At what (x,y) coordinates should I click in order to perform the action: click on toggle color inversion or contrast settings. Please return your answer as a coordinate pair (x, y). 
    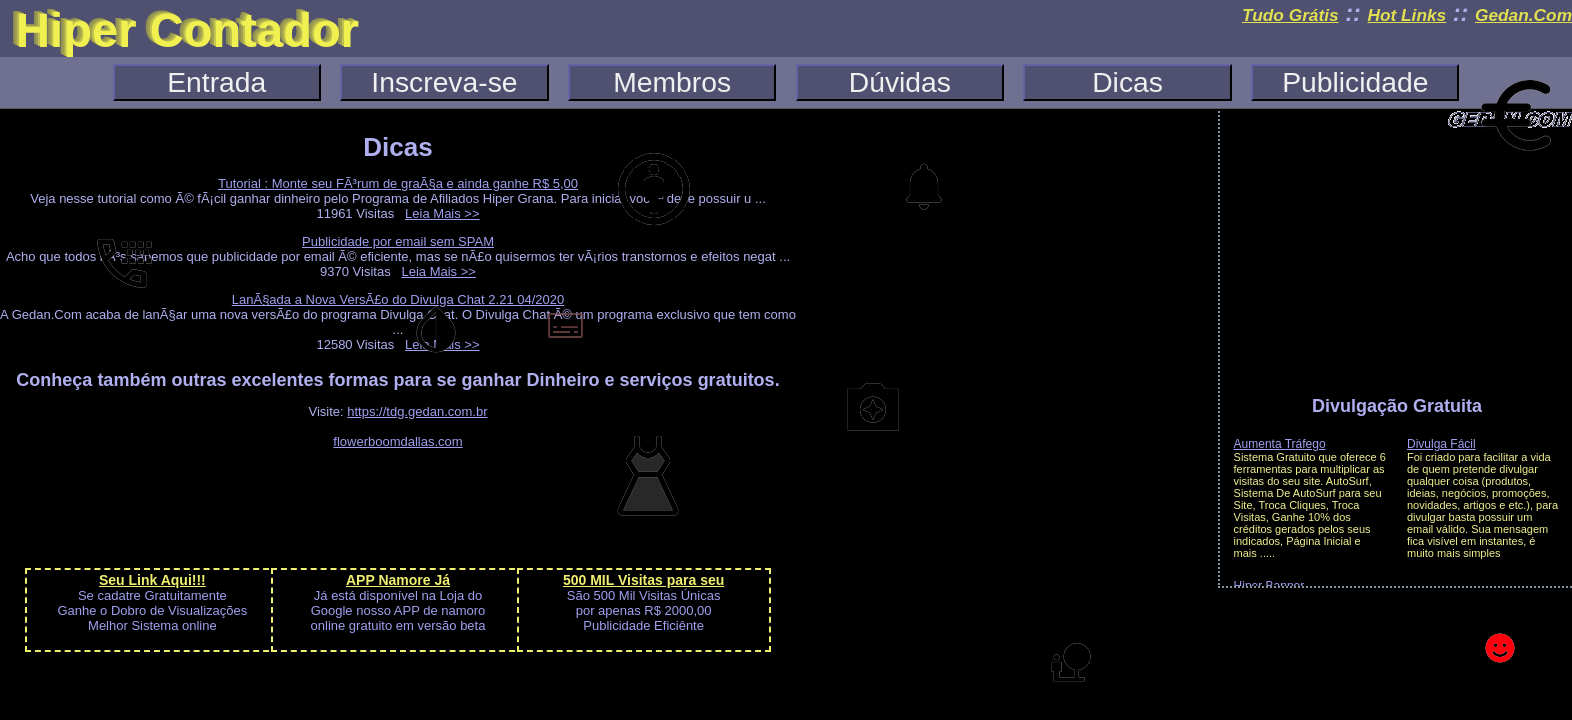
    Looking at the image, I should click on (436, 329).